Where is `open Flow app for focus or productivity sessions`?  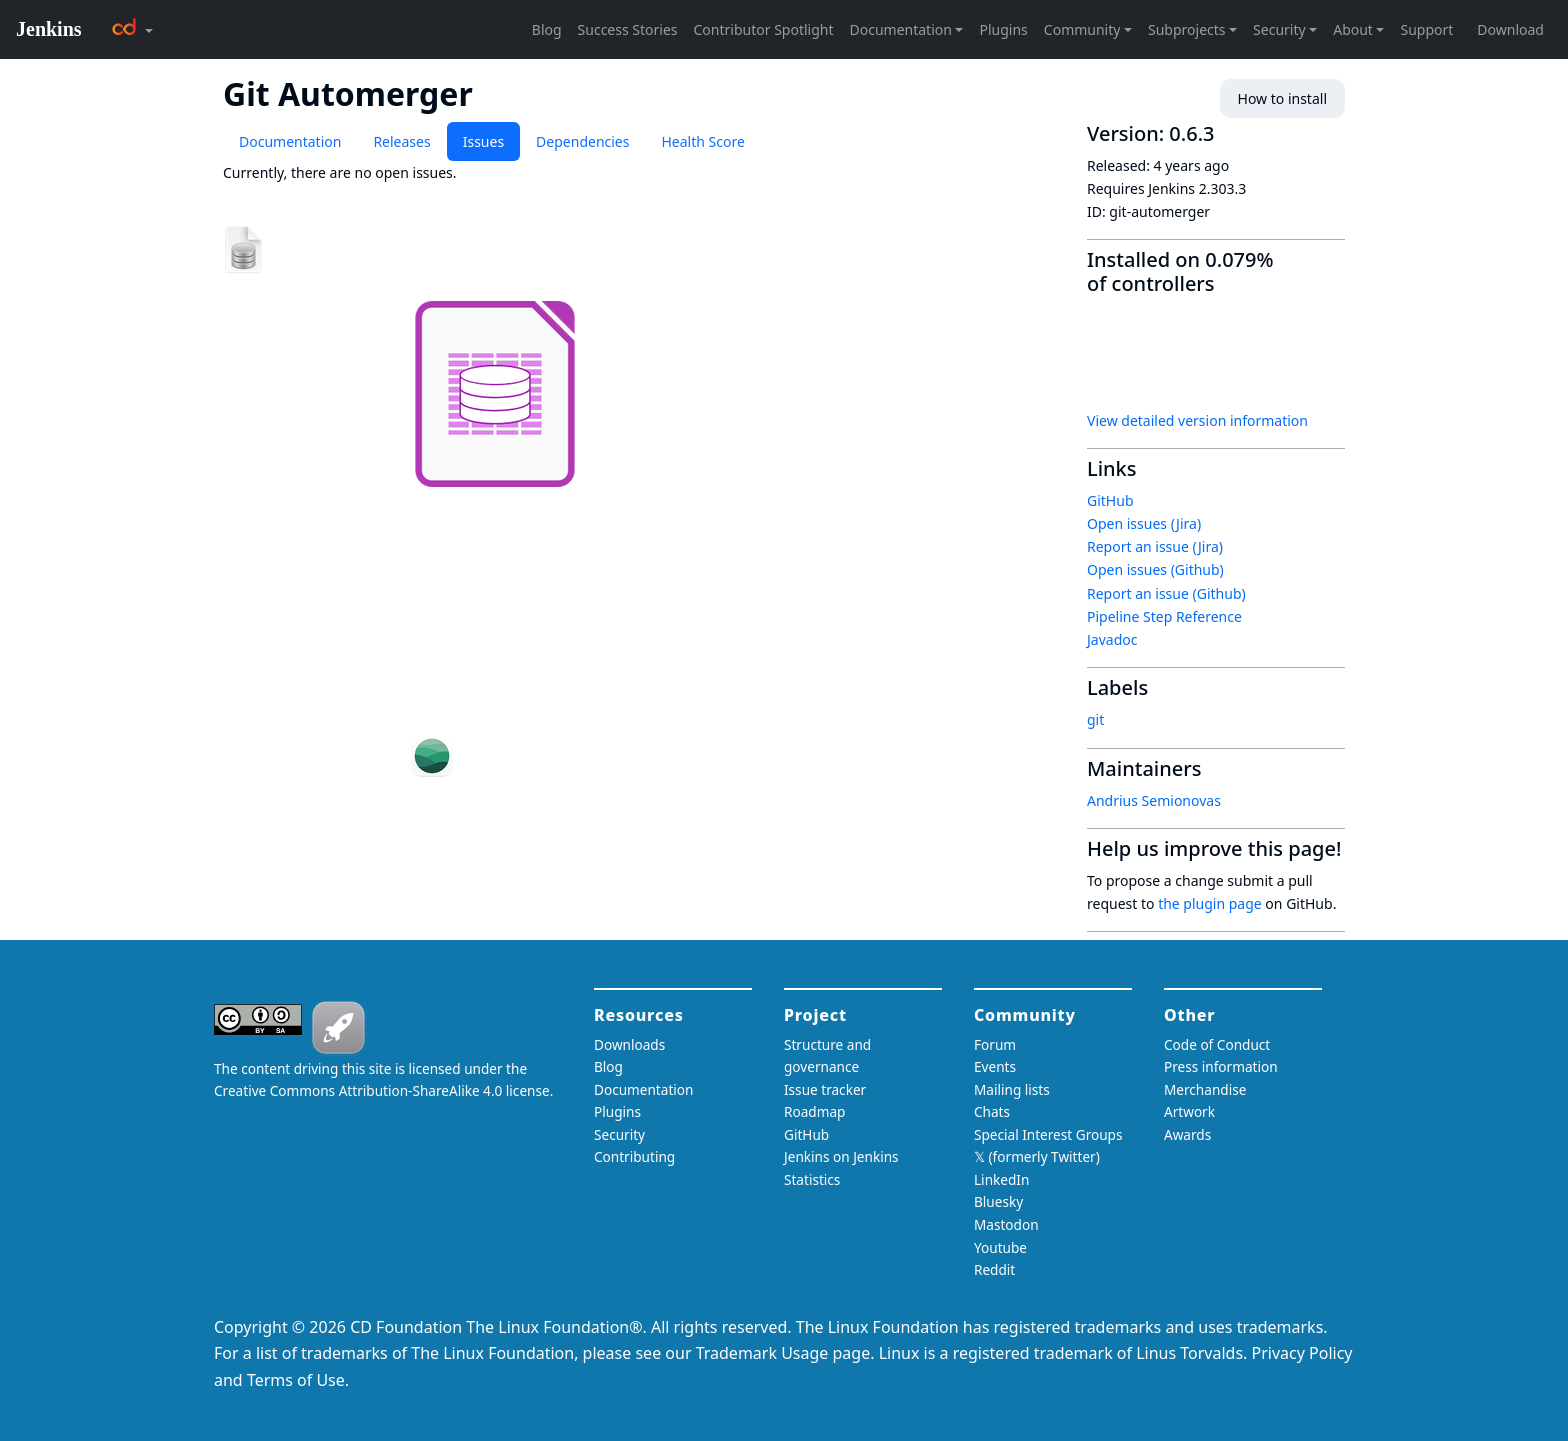 open Flow app for focus or productivity sessions is located at coordinates (432, 756).